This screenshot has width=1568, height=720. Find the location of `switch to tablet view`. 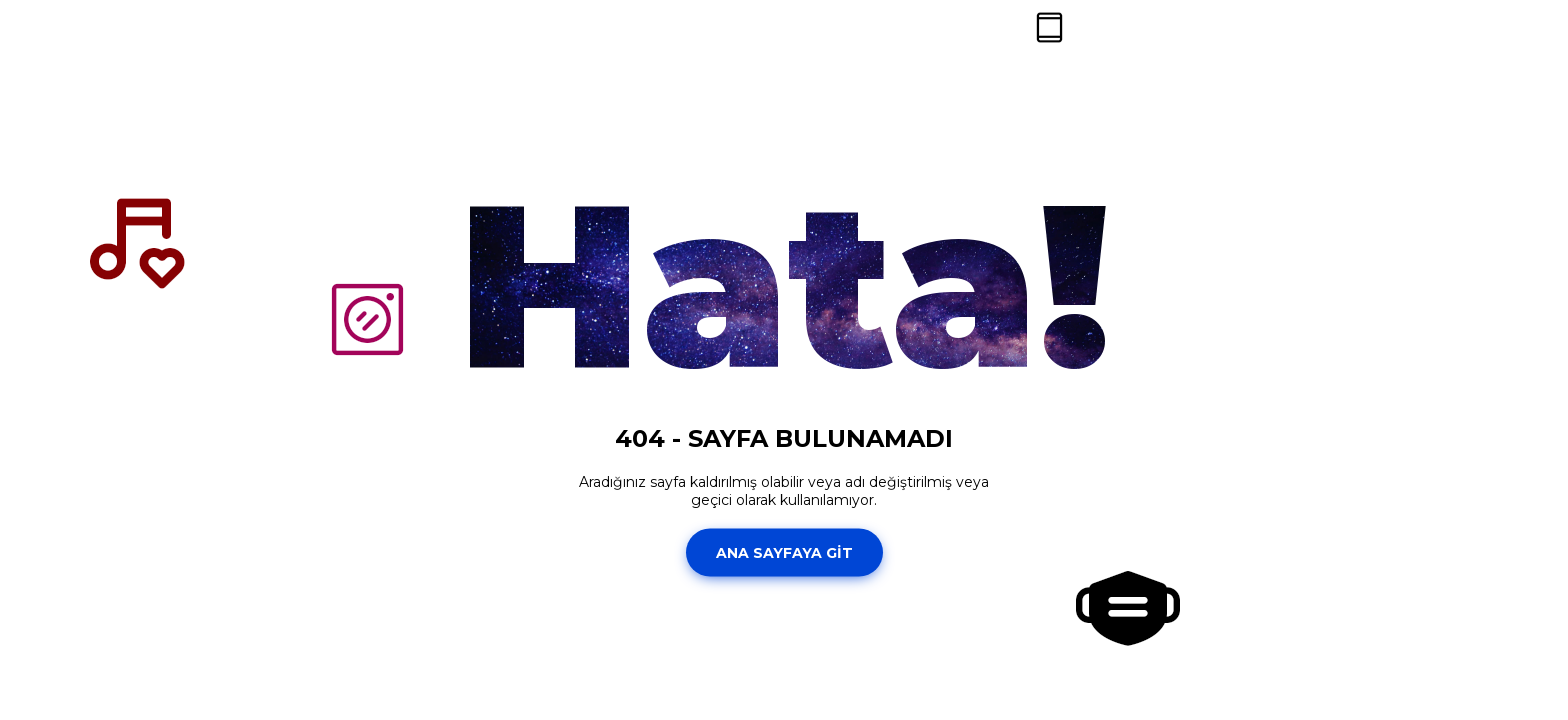

switch to tablet view is located at coordinates (1049, 27).